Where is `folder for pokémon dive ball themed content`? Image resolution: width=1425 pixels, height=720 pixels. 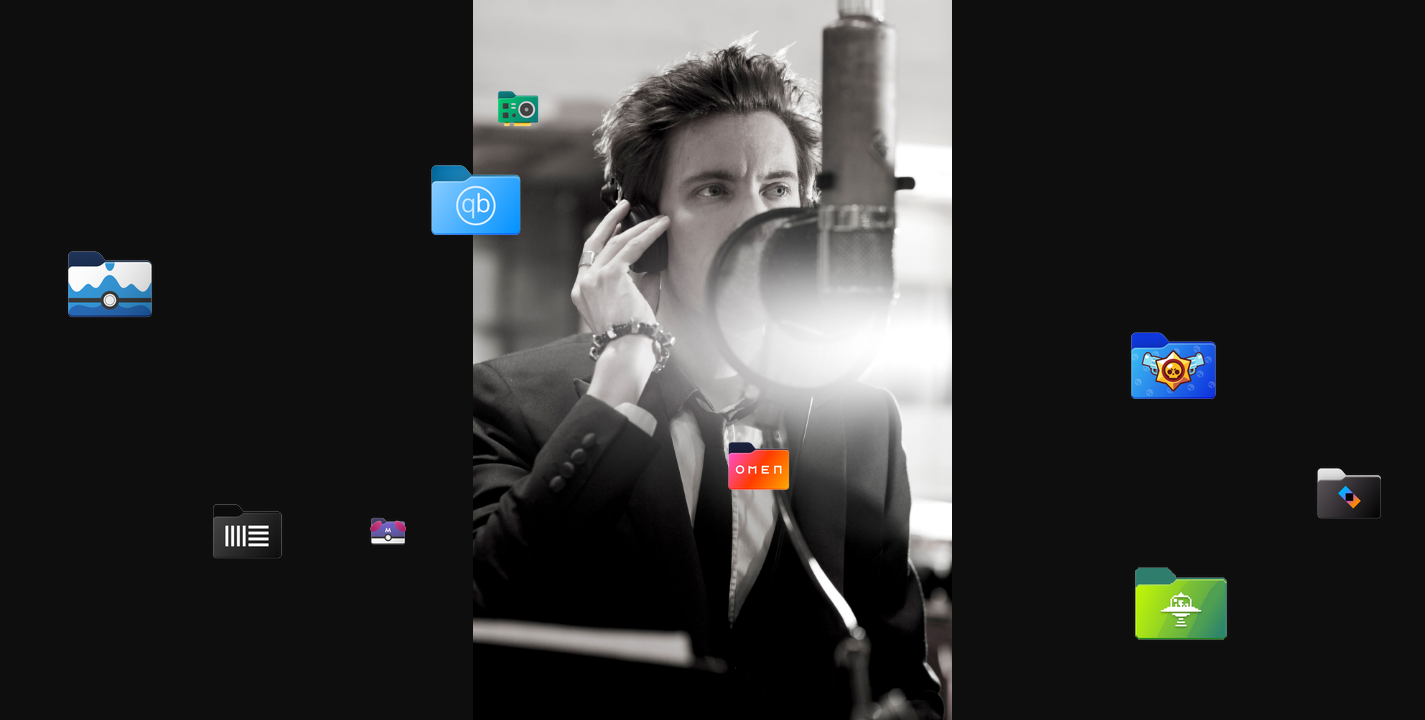
folder for pokémon dive ball themed content is located at coordinates (109, 286).